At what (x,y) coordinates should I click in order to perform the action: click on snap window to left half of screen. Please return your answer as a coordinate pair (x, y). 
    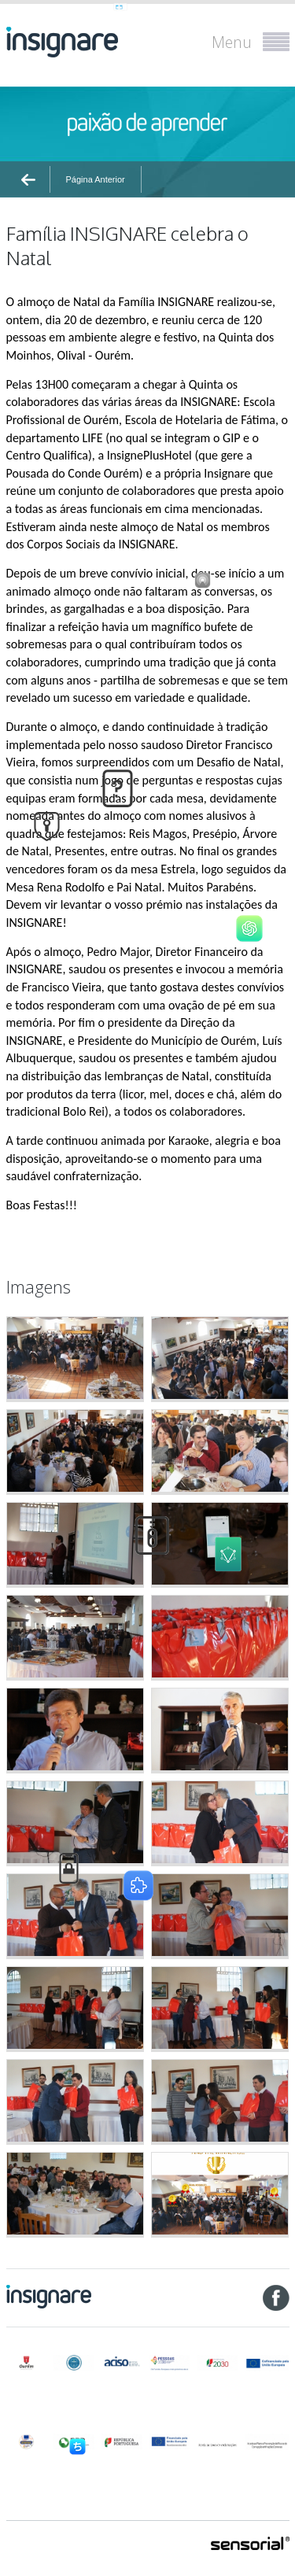
    Looking at the image, I should click on (120, 7).